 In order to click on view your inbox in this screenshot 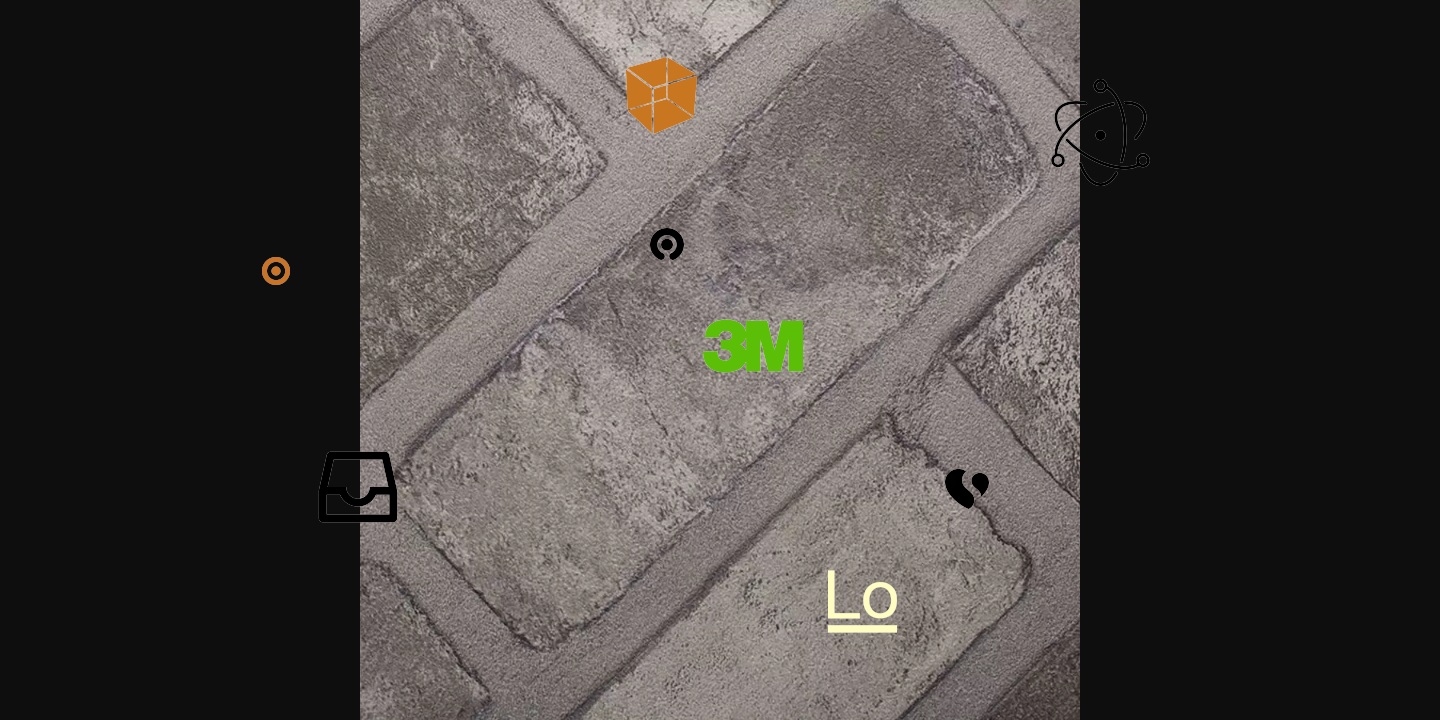, I will do `click(358, 487)`.